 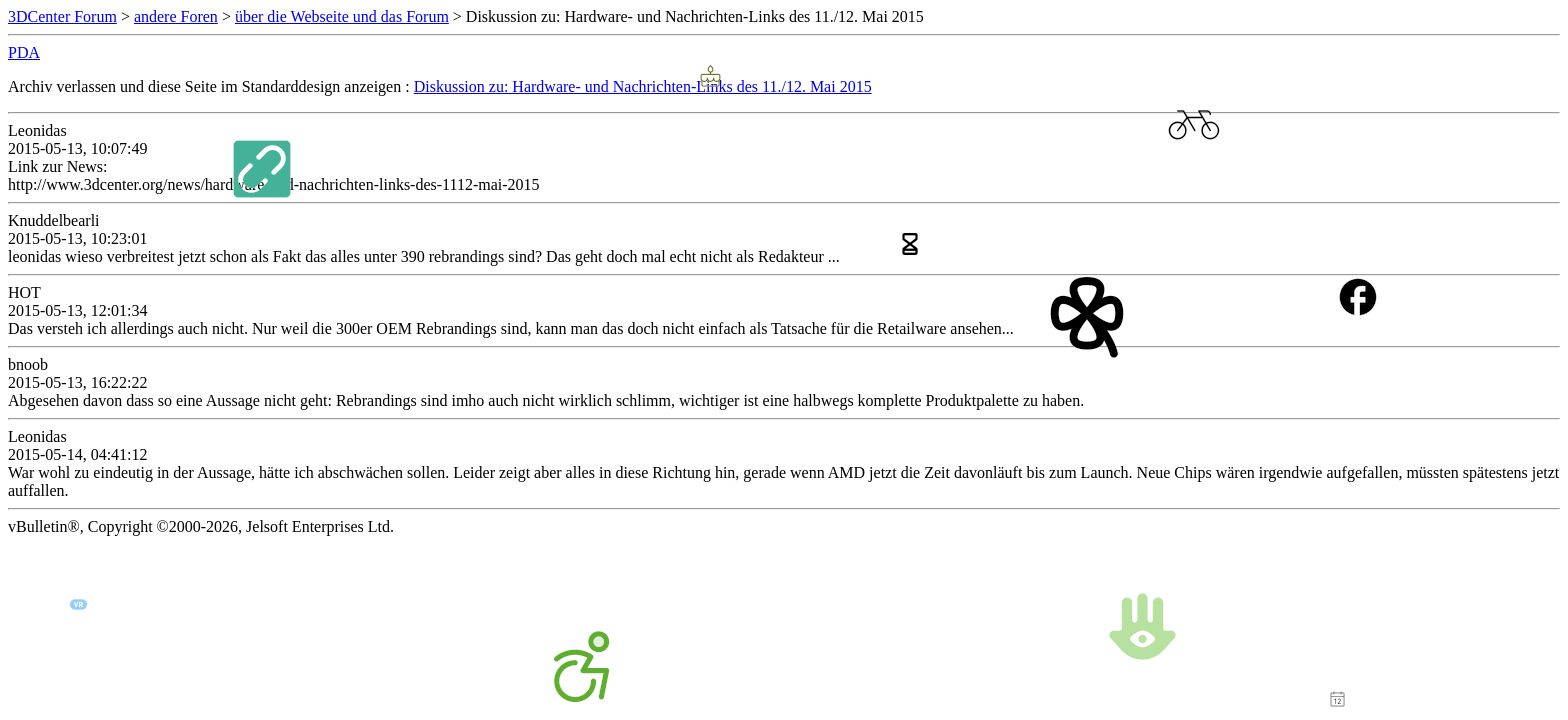 What do you see at coordinates (1358, 297) in the screenshot?
I see `open facebook app` at bounding box center [1358, 297].